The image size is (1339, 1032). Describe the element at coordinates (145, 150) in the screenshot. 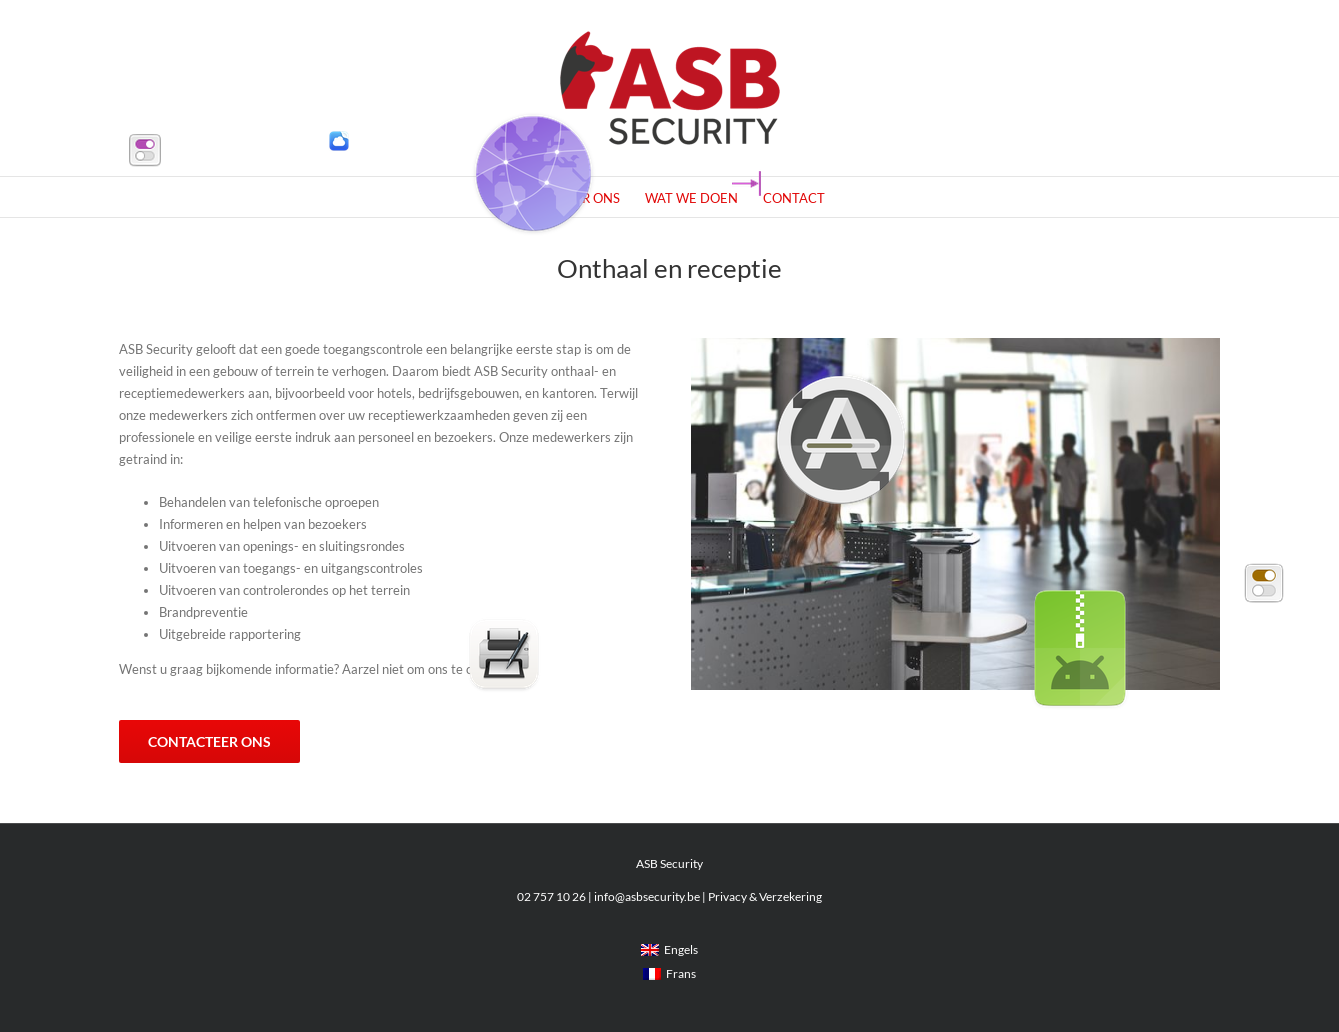

I see `open desktop preferences or settings` at that location.